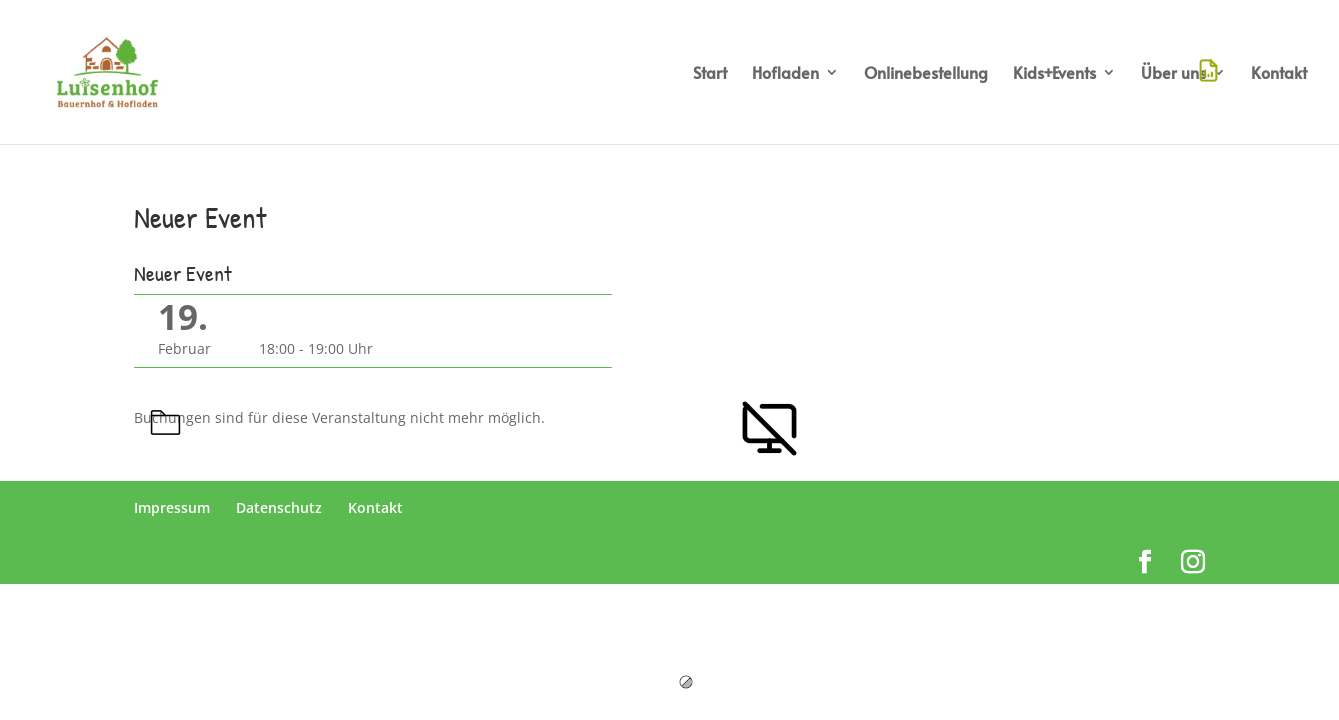 The height and width of the screenshot is (720, 1339). What do you see at coordinates (769, 428) in the screenshot?
I see `disable display or screen sharing` at bounding box center [769, 428].